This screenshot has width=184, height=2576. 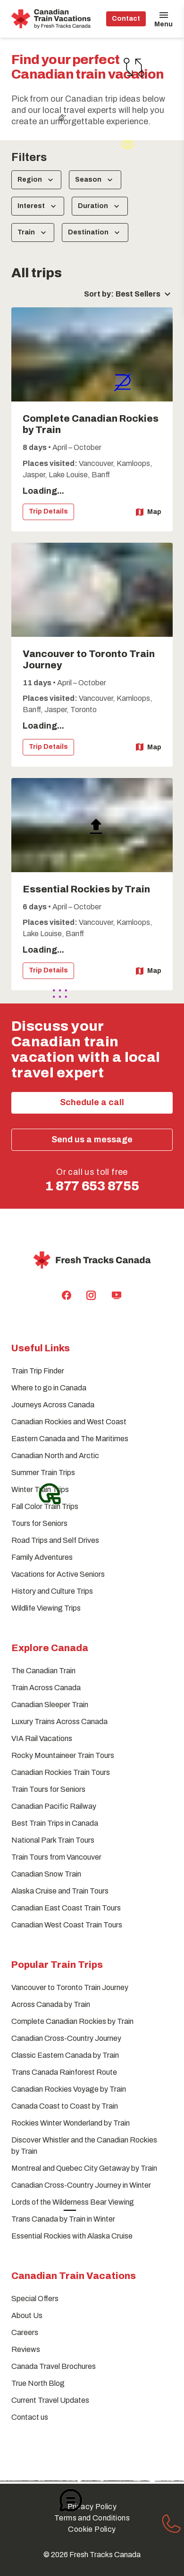 I want to click on decrease quantity or value, so click(x=70, y=2210).